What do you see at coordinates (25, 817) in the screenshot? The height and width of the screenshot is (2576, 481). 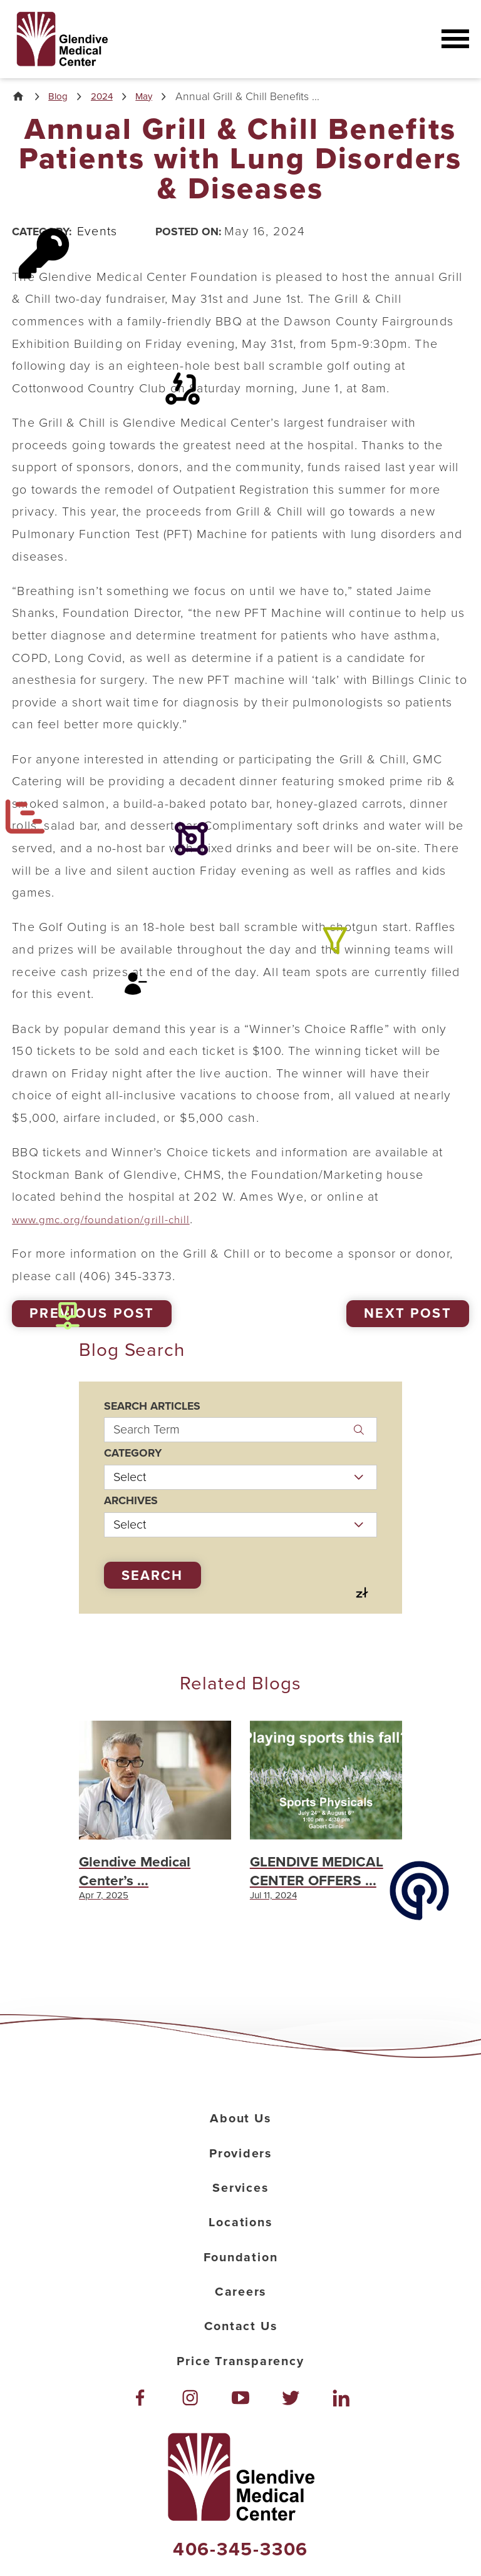 I see `view project timeline or gantt chart` at bounding box center [25, 817].